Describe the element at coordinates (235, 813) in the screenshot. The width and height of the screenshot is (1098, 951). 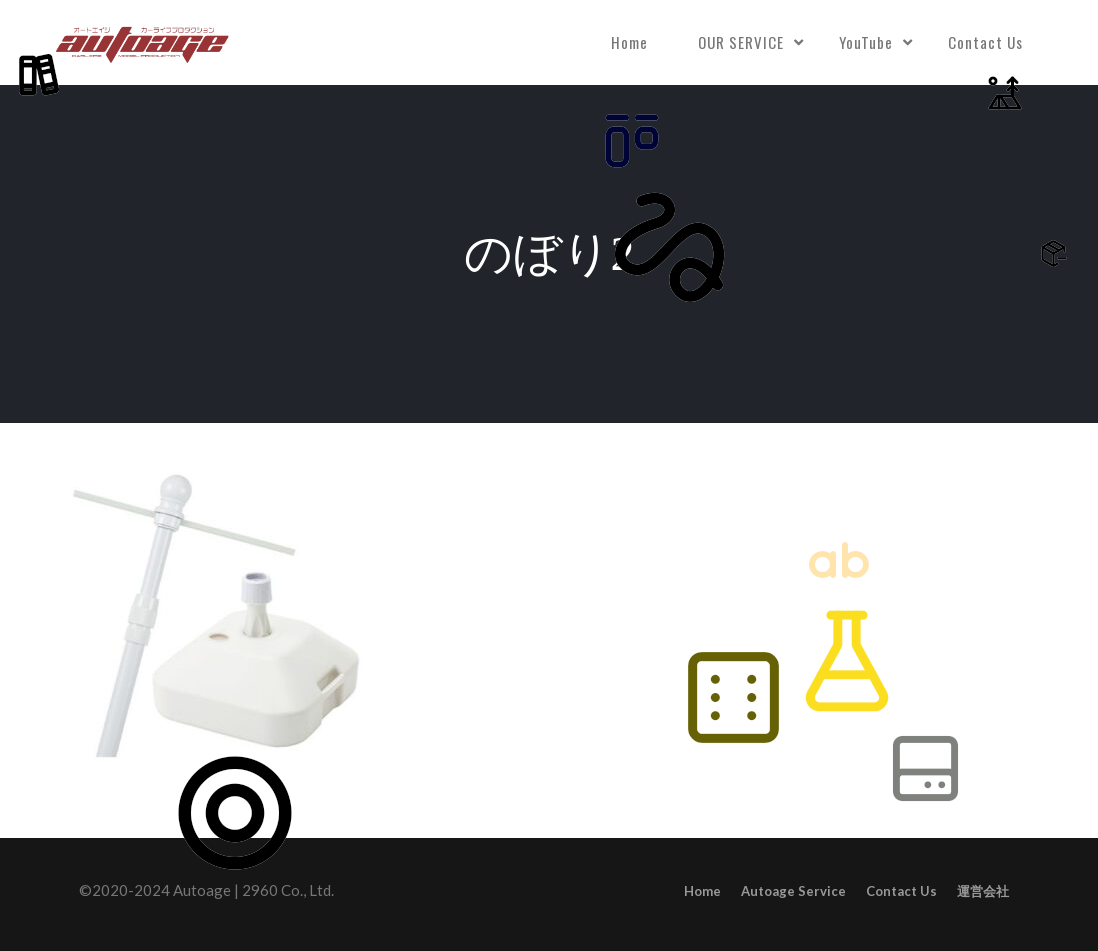
I see `select a single option from a list` at that location.